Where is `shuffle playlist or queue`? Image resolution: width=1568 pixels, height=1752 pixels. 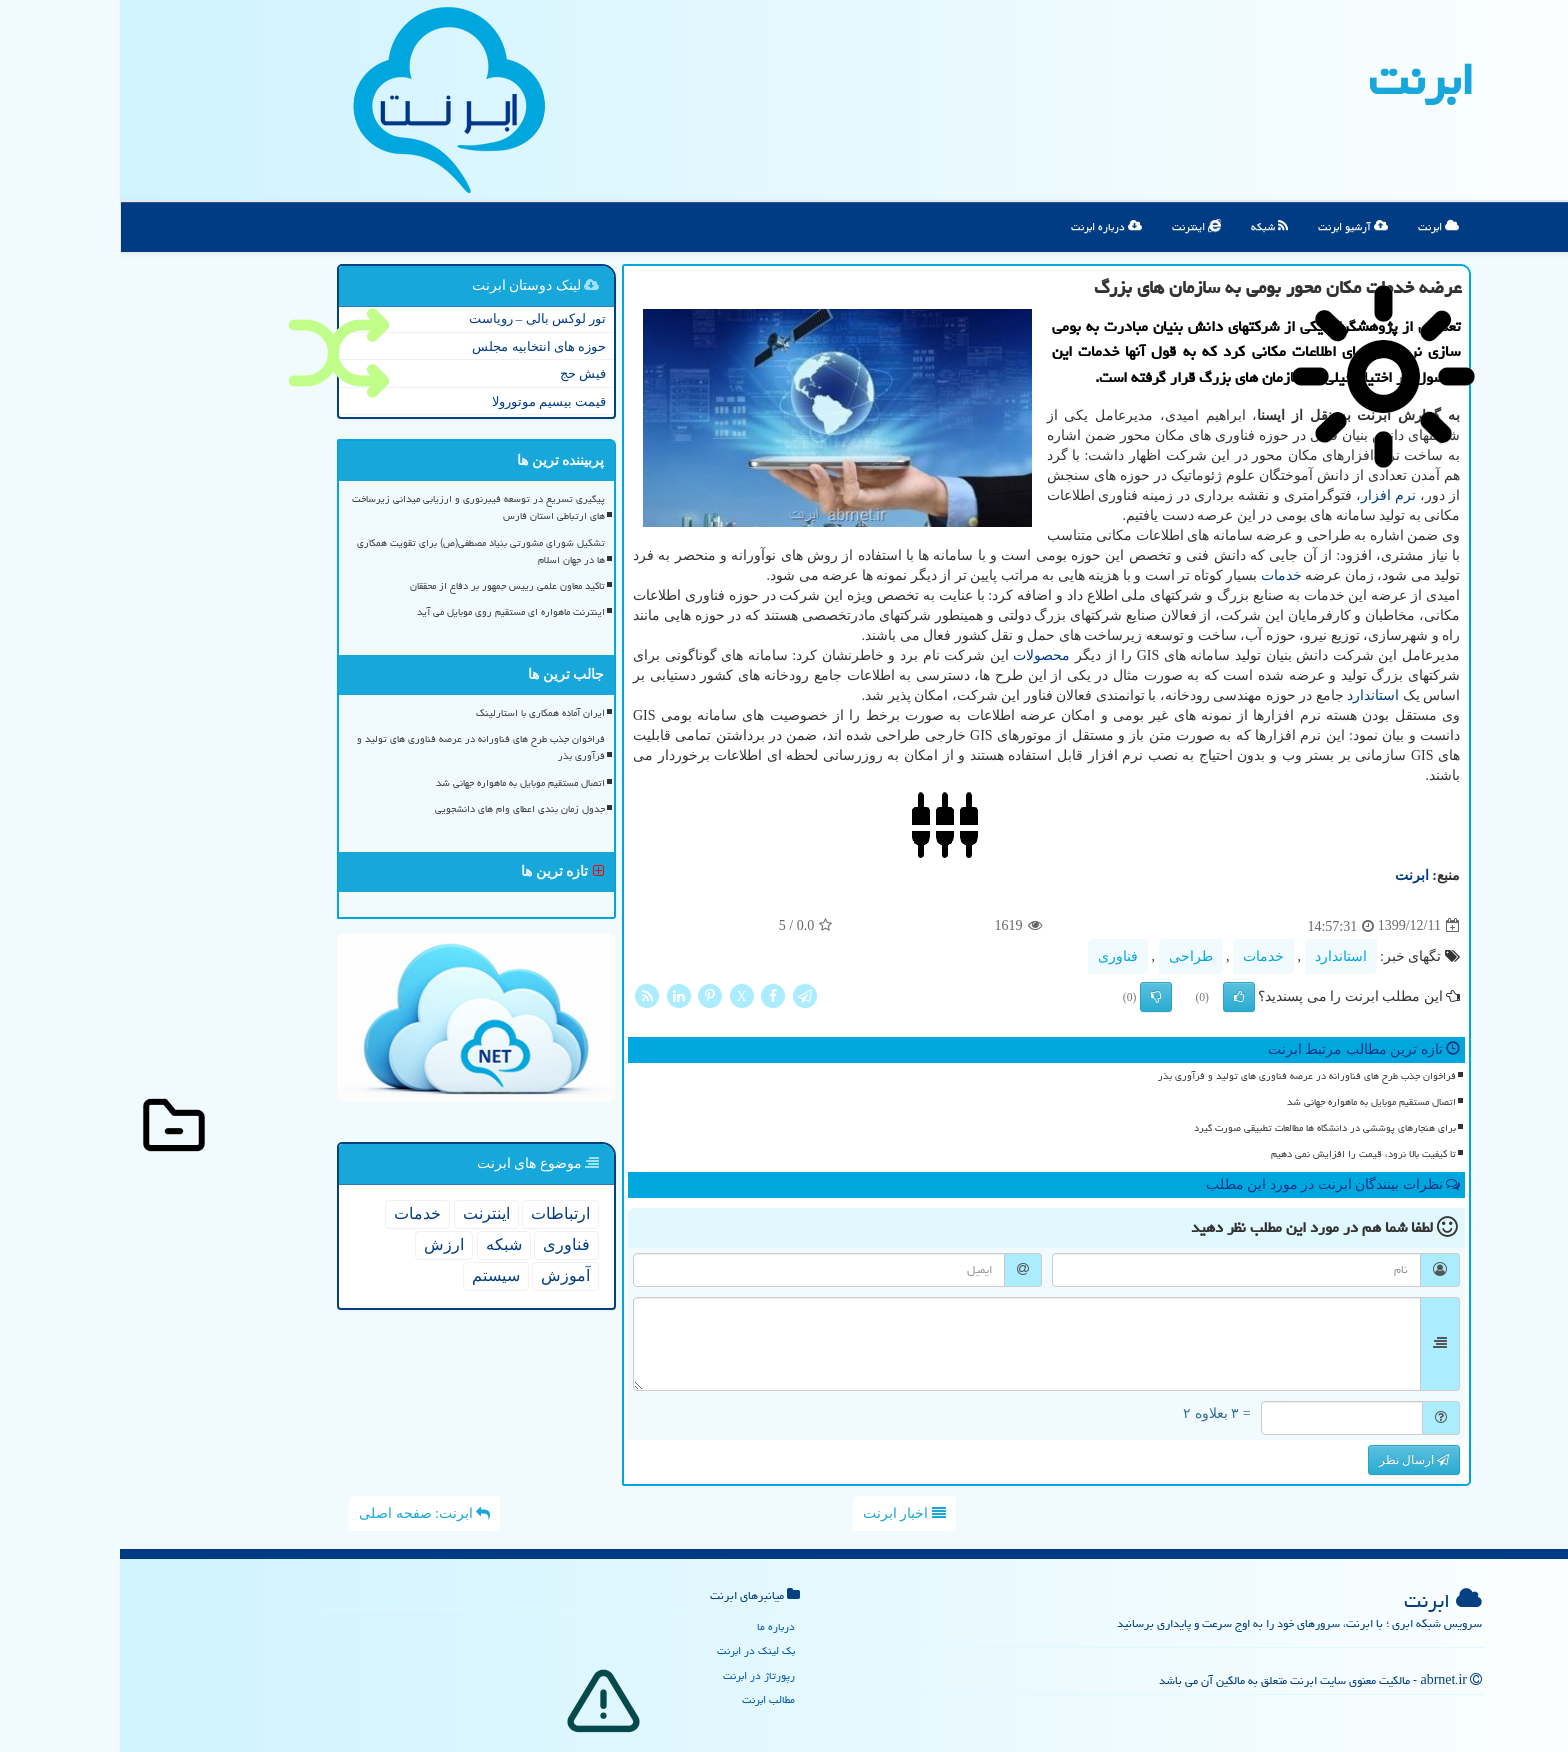 shuffle playlist or queue is located at coordinates (339, 353).